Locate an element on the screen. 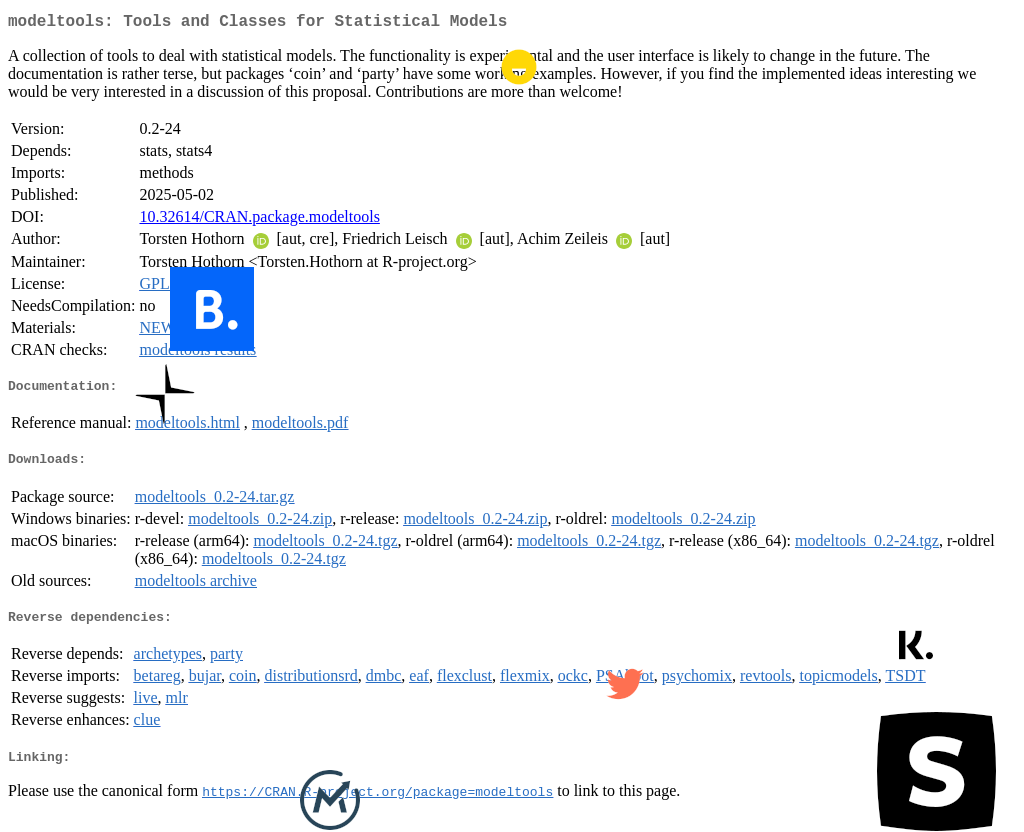 The image size is (1024, 832). share to twitter is located at coordinates (625, 684).